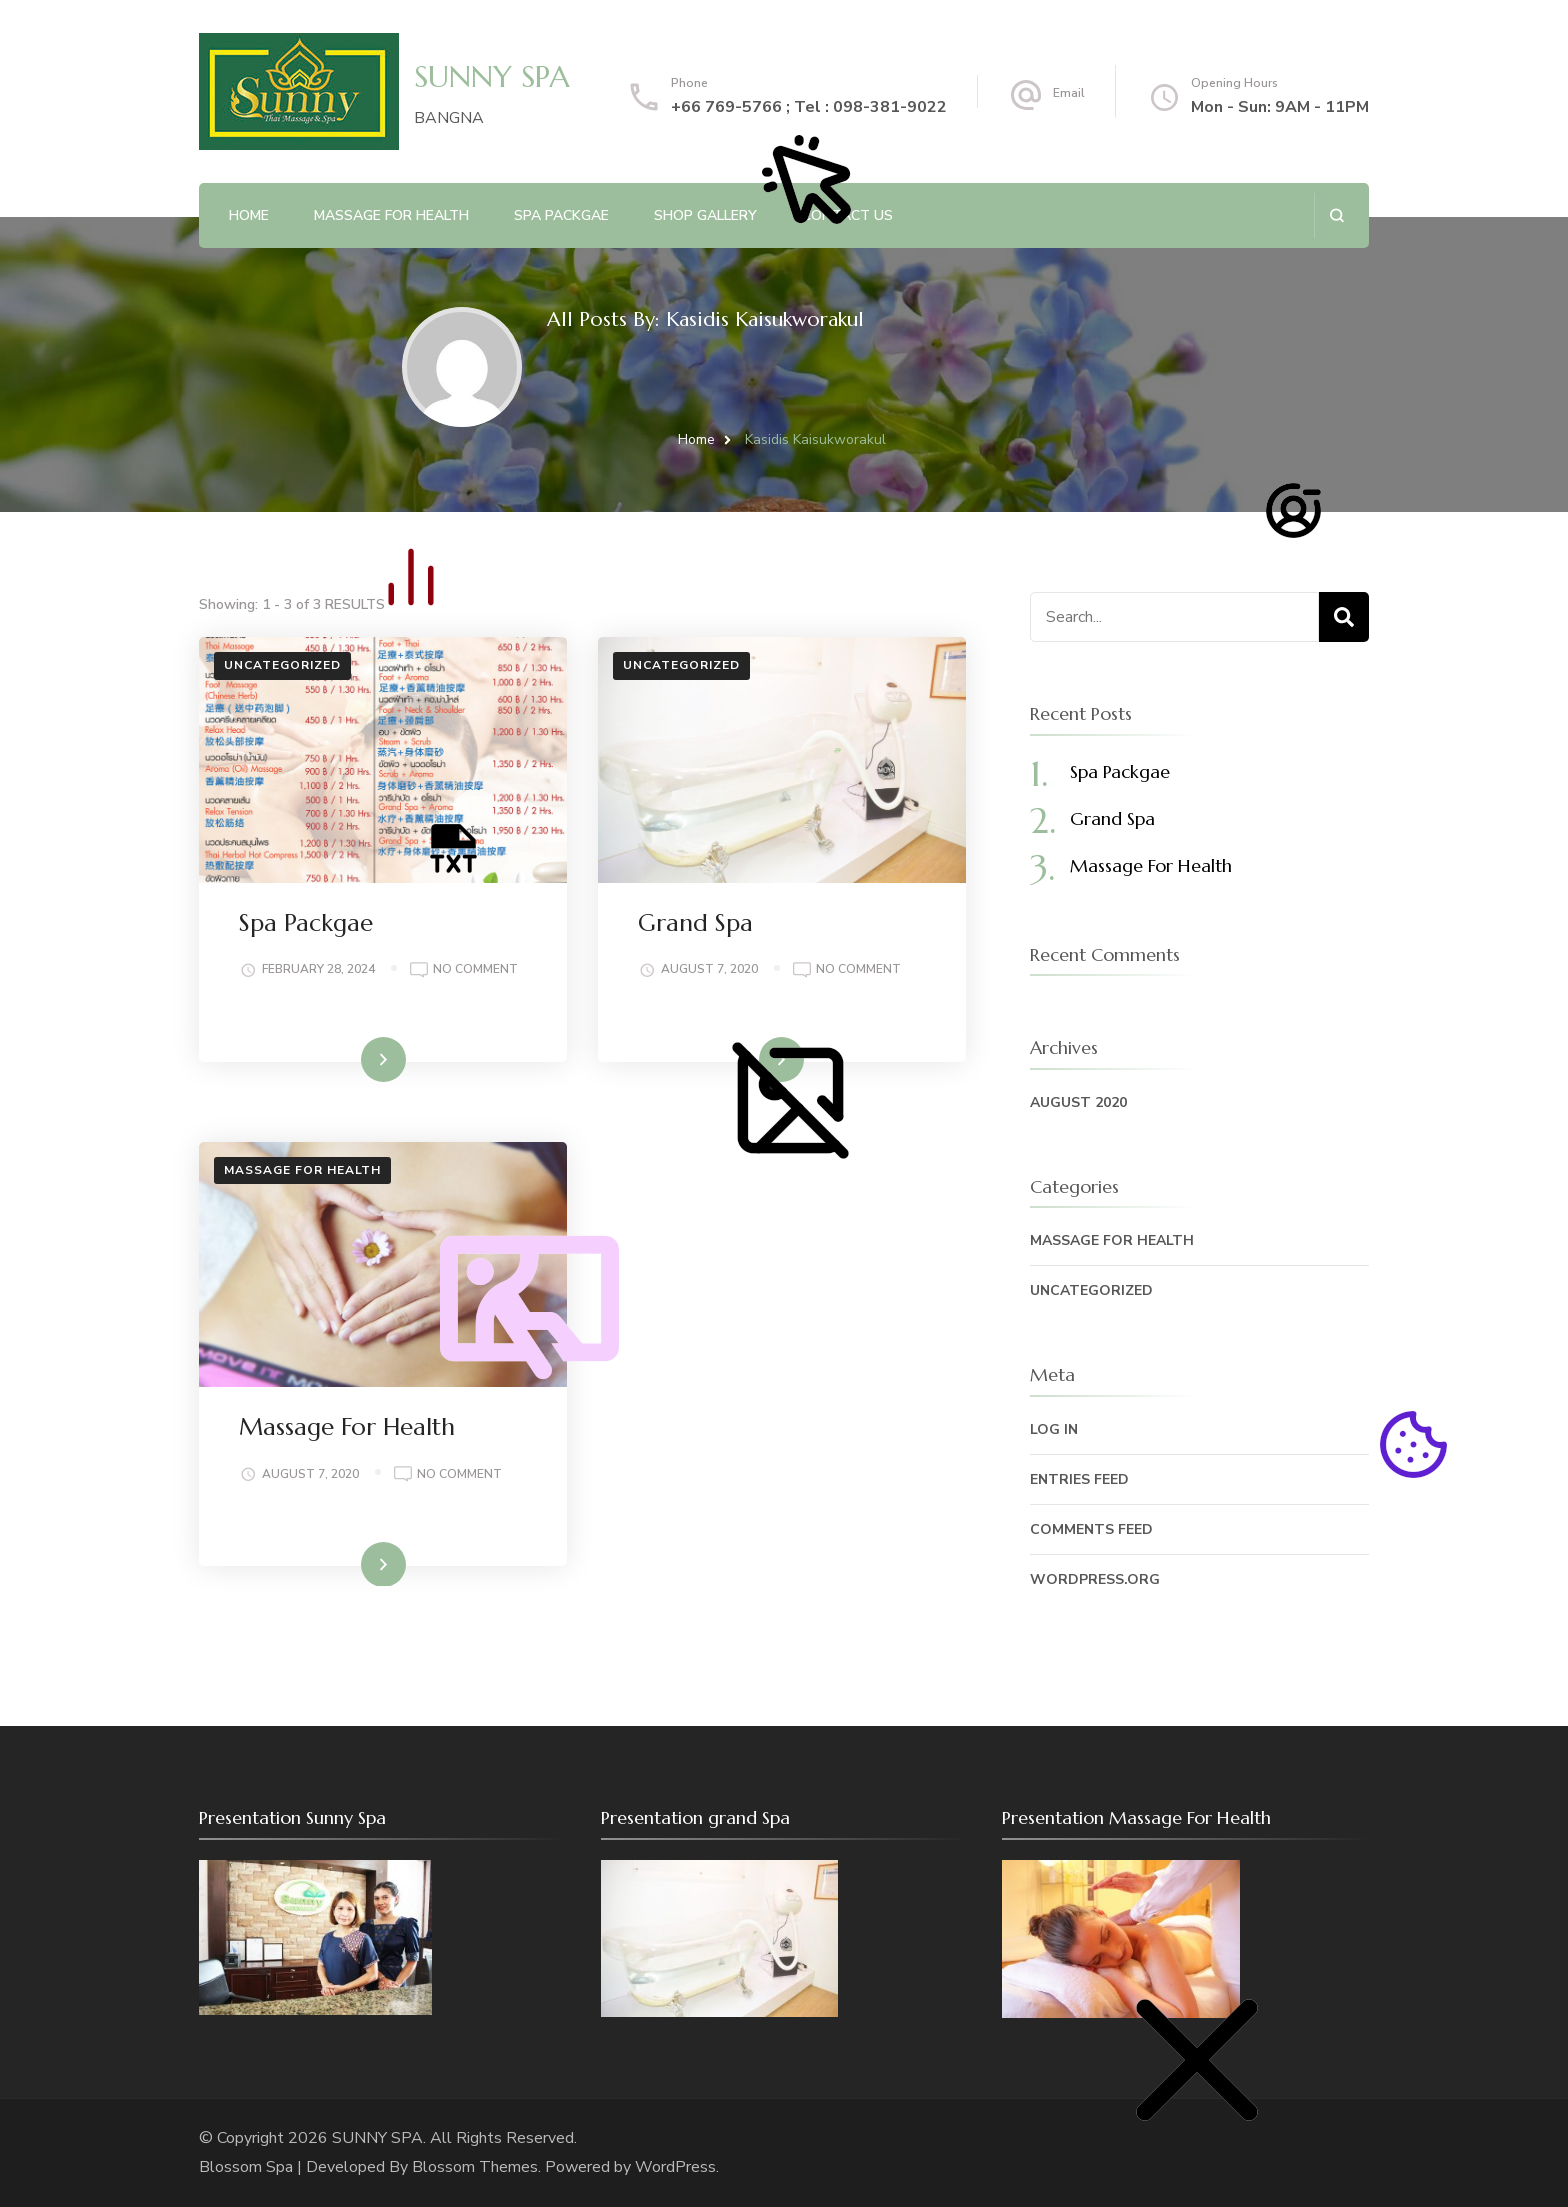 The height and width of the screenshot is (2207, 1568). Describe the element at coordinates (411, 577) in the screenshot. I see `view bar chart or statistics` at that location.